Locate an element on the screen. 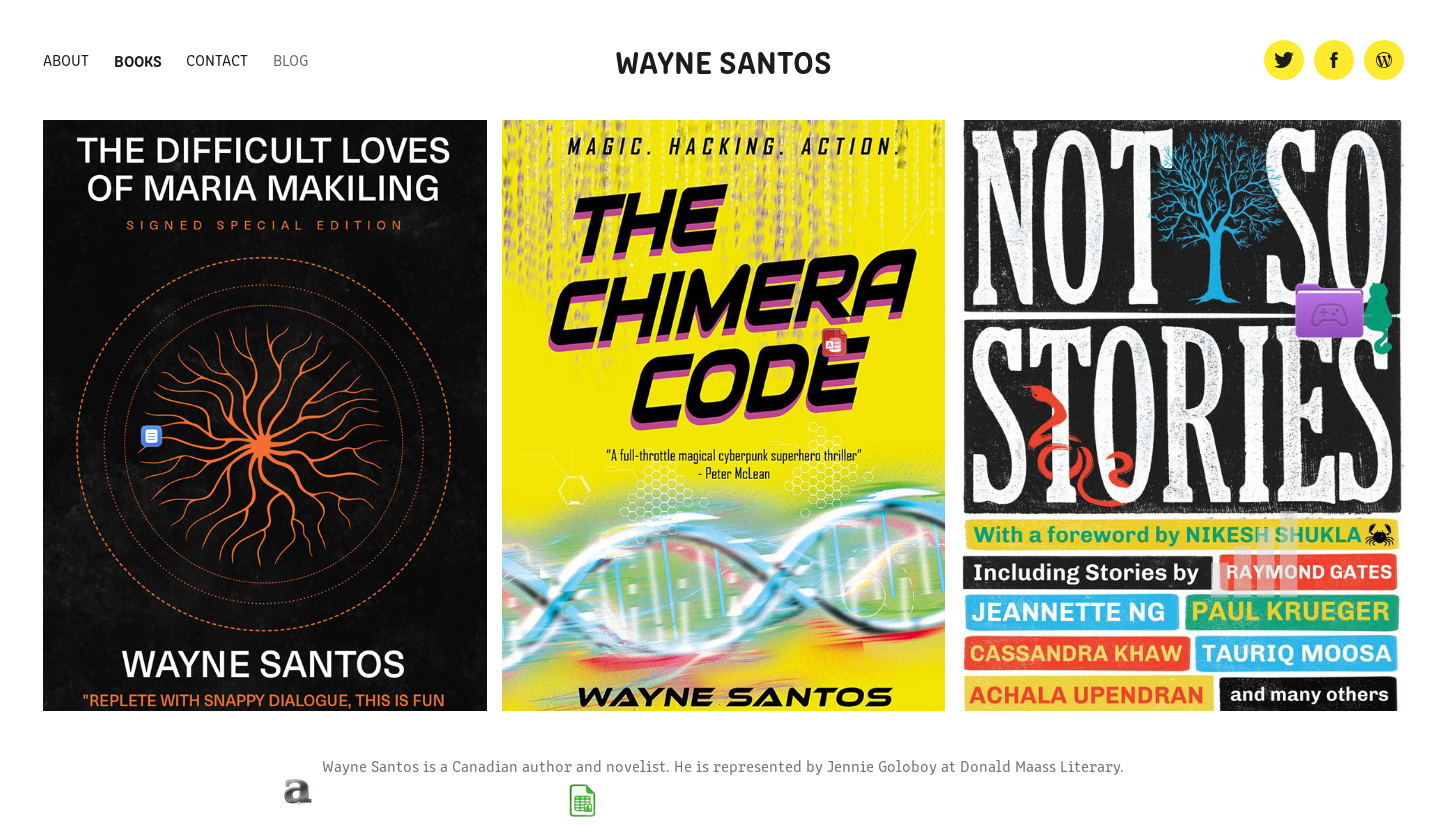 The height and width of the screenshot is (826, 1447). apply bold formatting to selected text is located at coordinates (297, 791).